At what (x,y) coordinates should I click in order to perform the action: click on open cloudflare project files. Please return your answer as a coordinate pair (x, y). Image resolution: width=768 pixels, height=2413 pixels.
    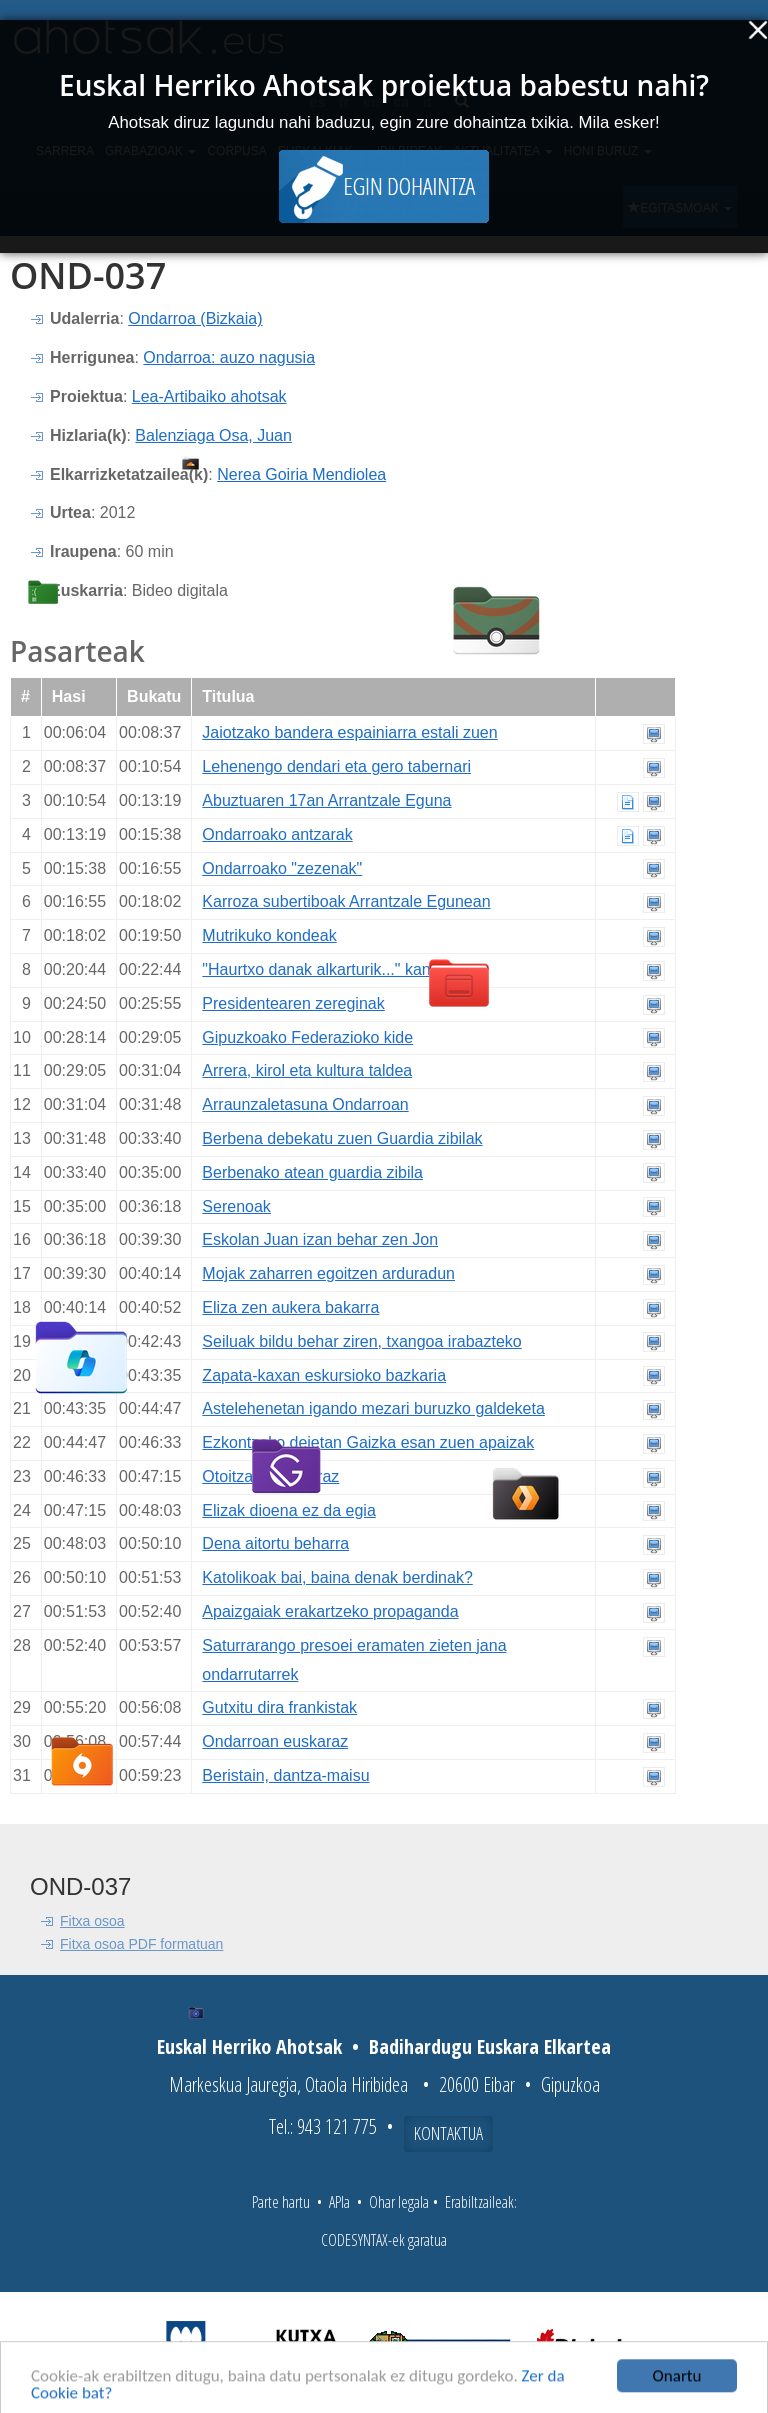
    Looking at the image, I should click on (190, 463).